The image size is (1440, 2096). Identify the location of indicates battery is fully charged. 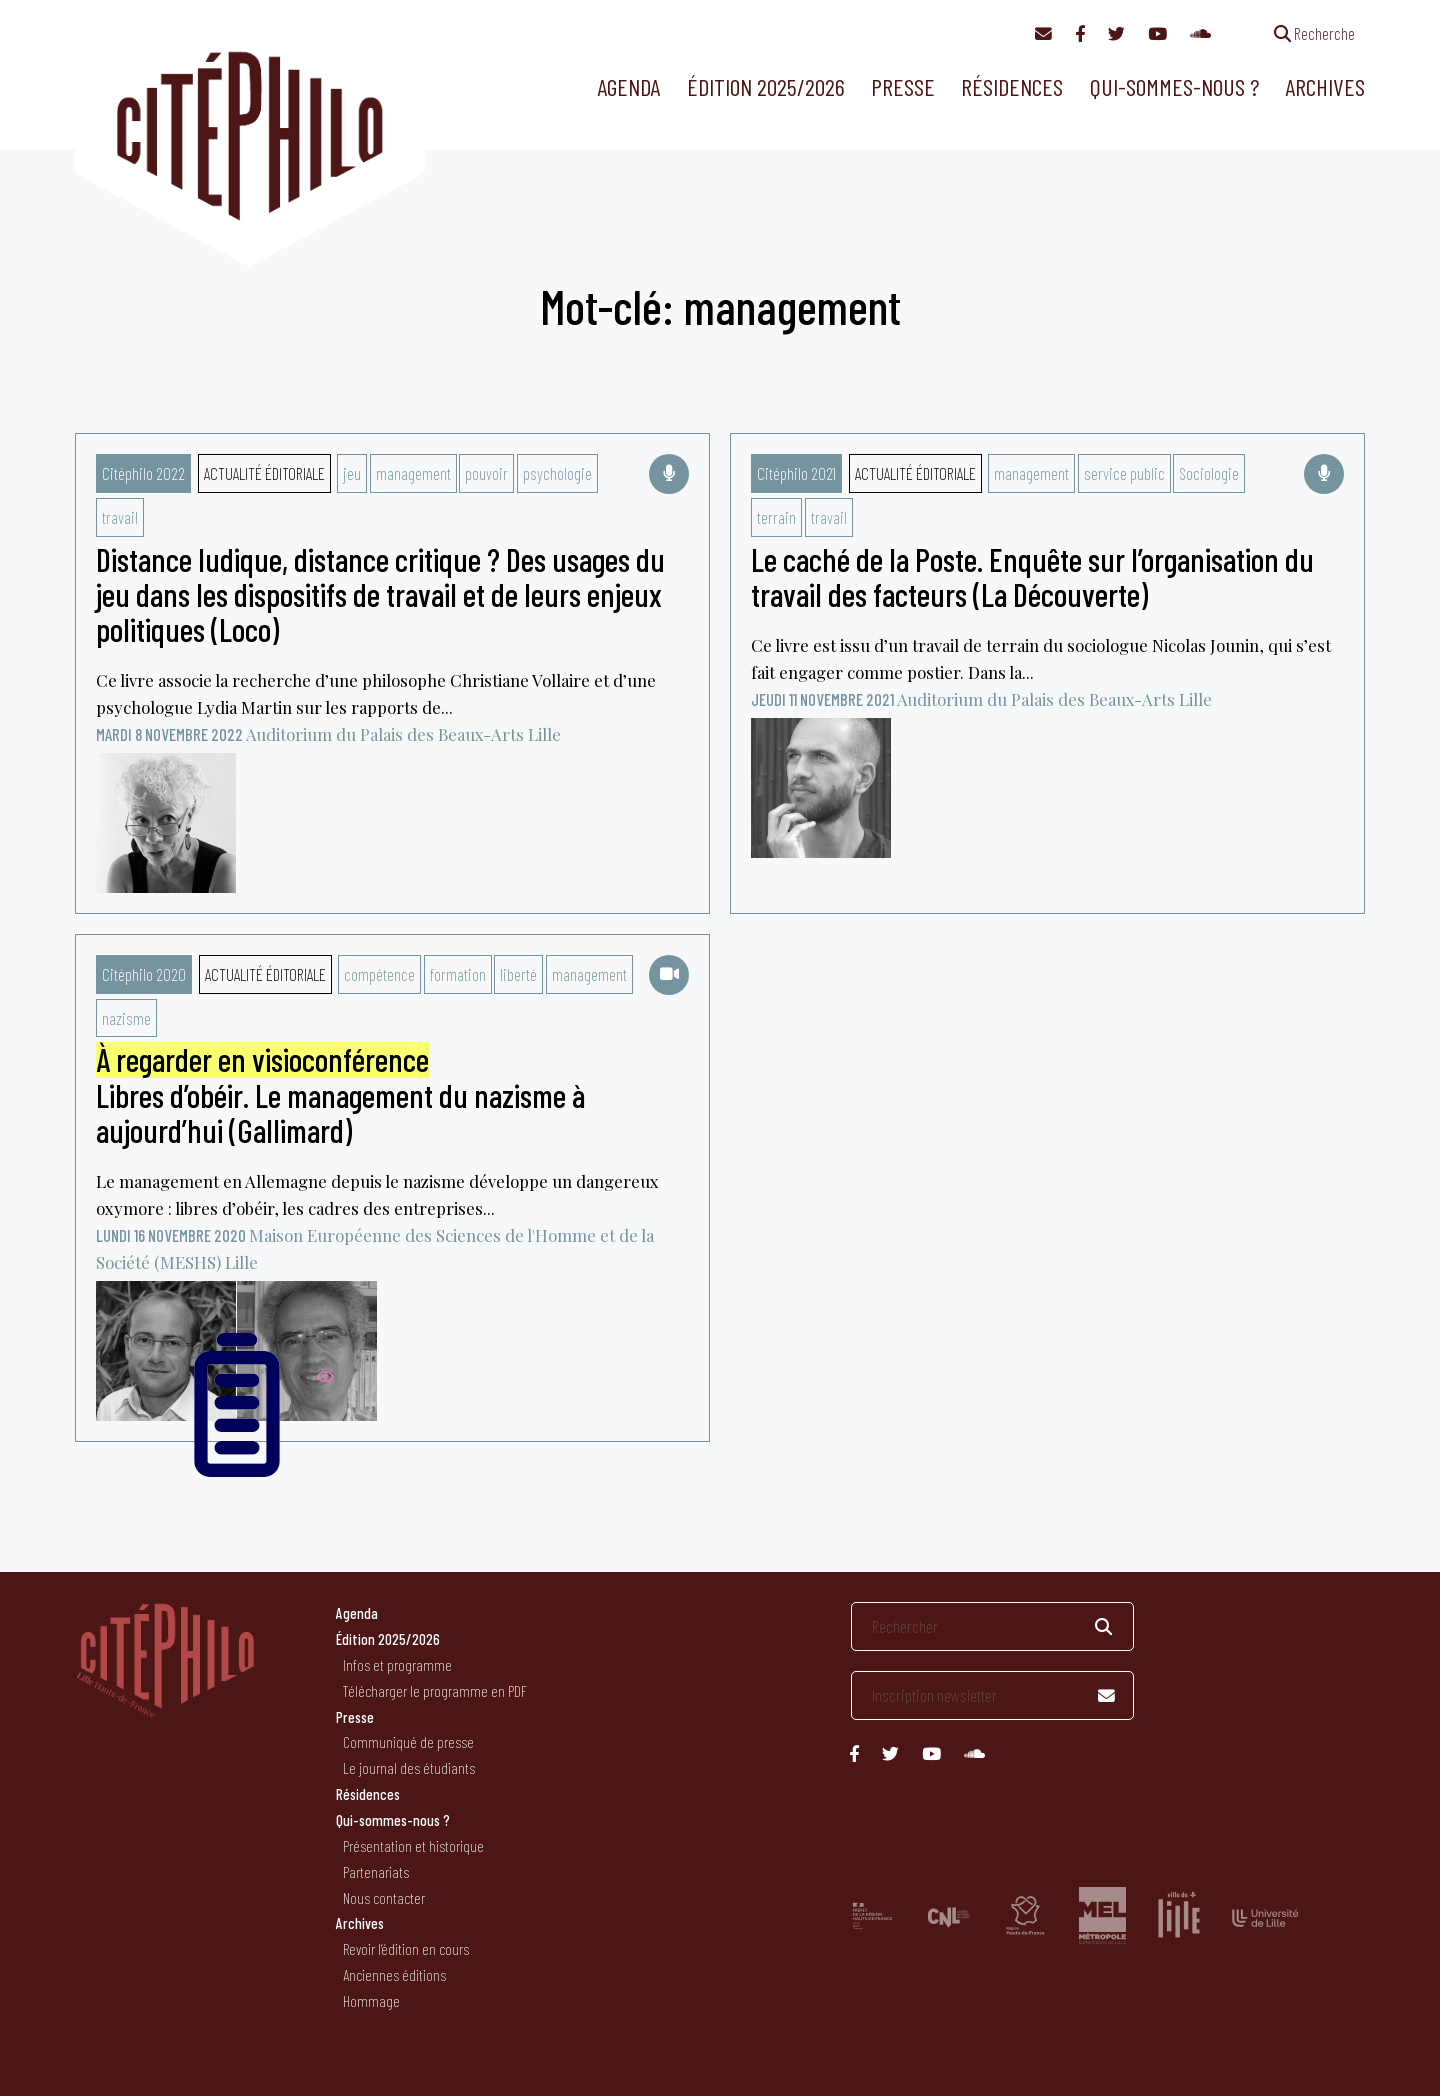
(237, 1405).